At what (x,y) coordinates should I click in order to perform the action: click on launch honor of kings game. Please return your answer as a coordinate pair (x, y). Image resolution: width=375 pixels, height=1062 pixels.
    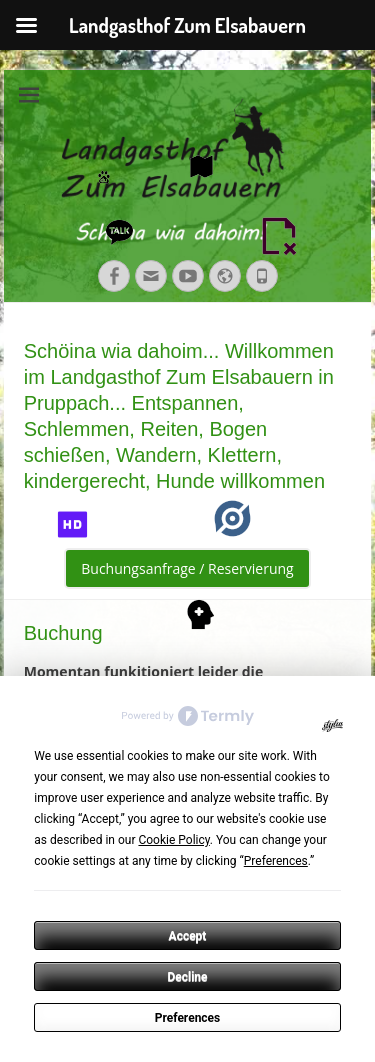
    Looking at the image, I should click on (232, 518).